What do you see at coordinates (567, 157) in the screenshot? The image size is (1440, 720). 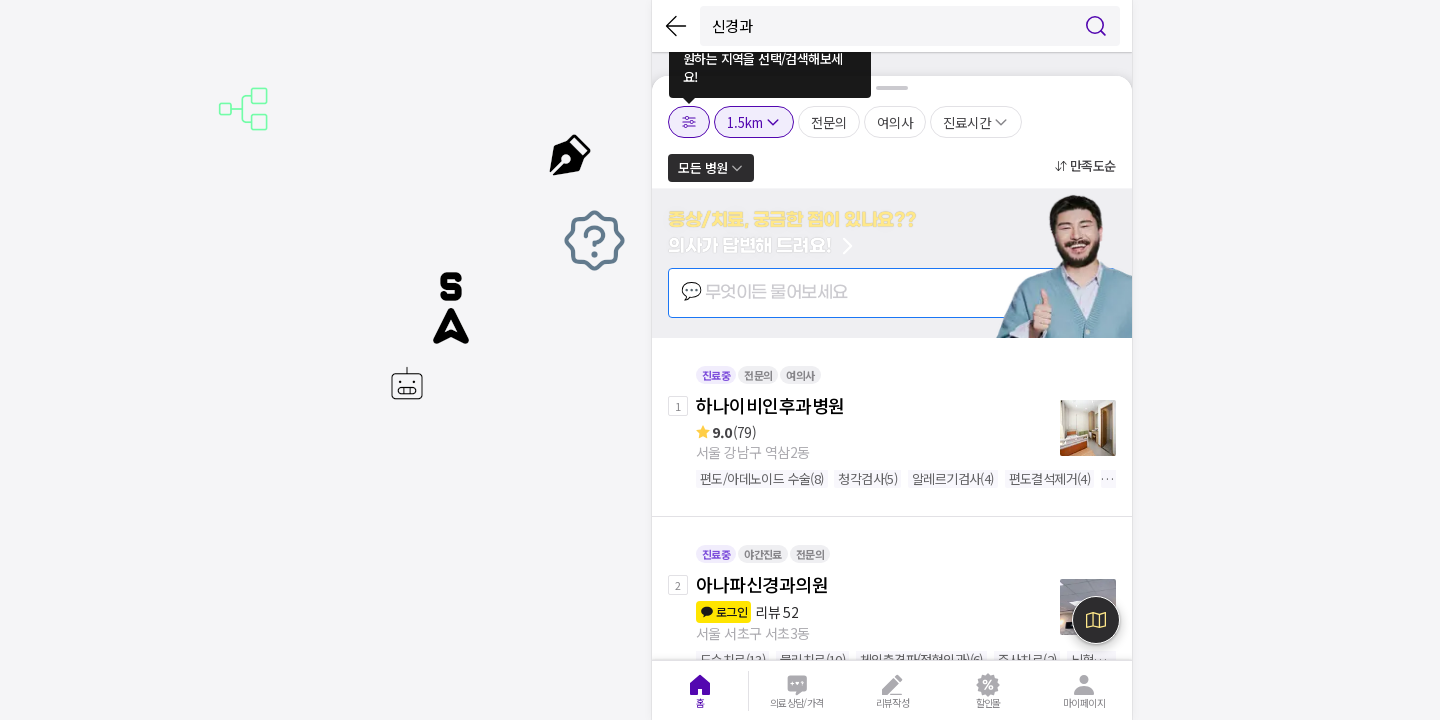 I see `access drawing or illustration tools` at bounding box center [567, 157].